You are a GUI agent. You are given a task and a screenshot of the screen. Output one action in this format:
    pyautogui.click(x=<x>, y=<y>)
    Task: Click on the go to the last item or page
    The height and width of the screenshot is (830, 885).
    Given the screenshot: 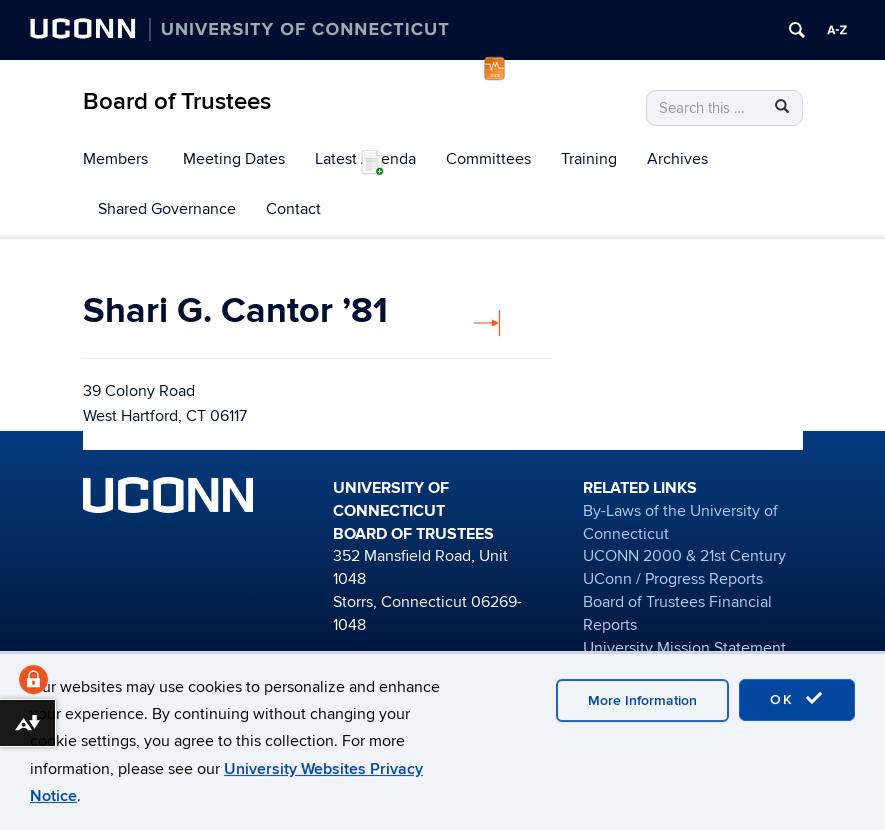 What is the action you would take?
    pyautogui.click(x=487, y=323)
    